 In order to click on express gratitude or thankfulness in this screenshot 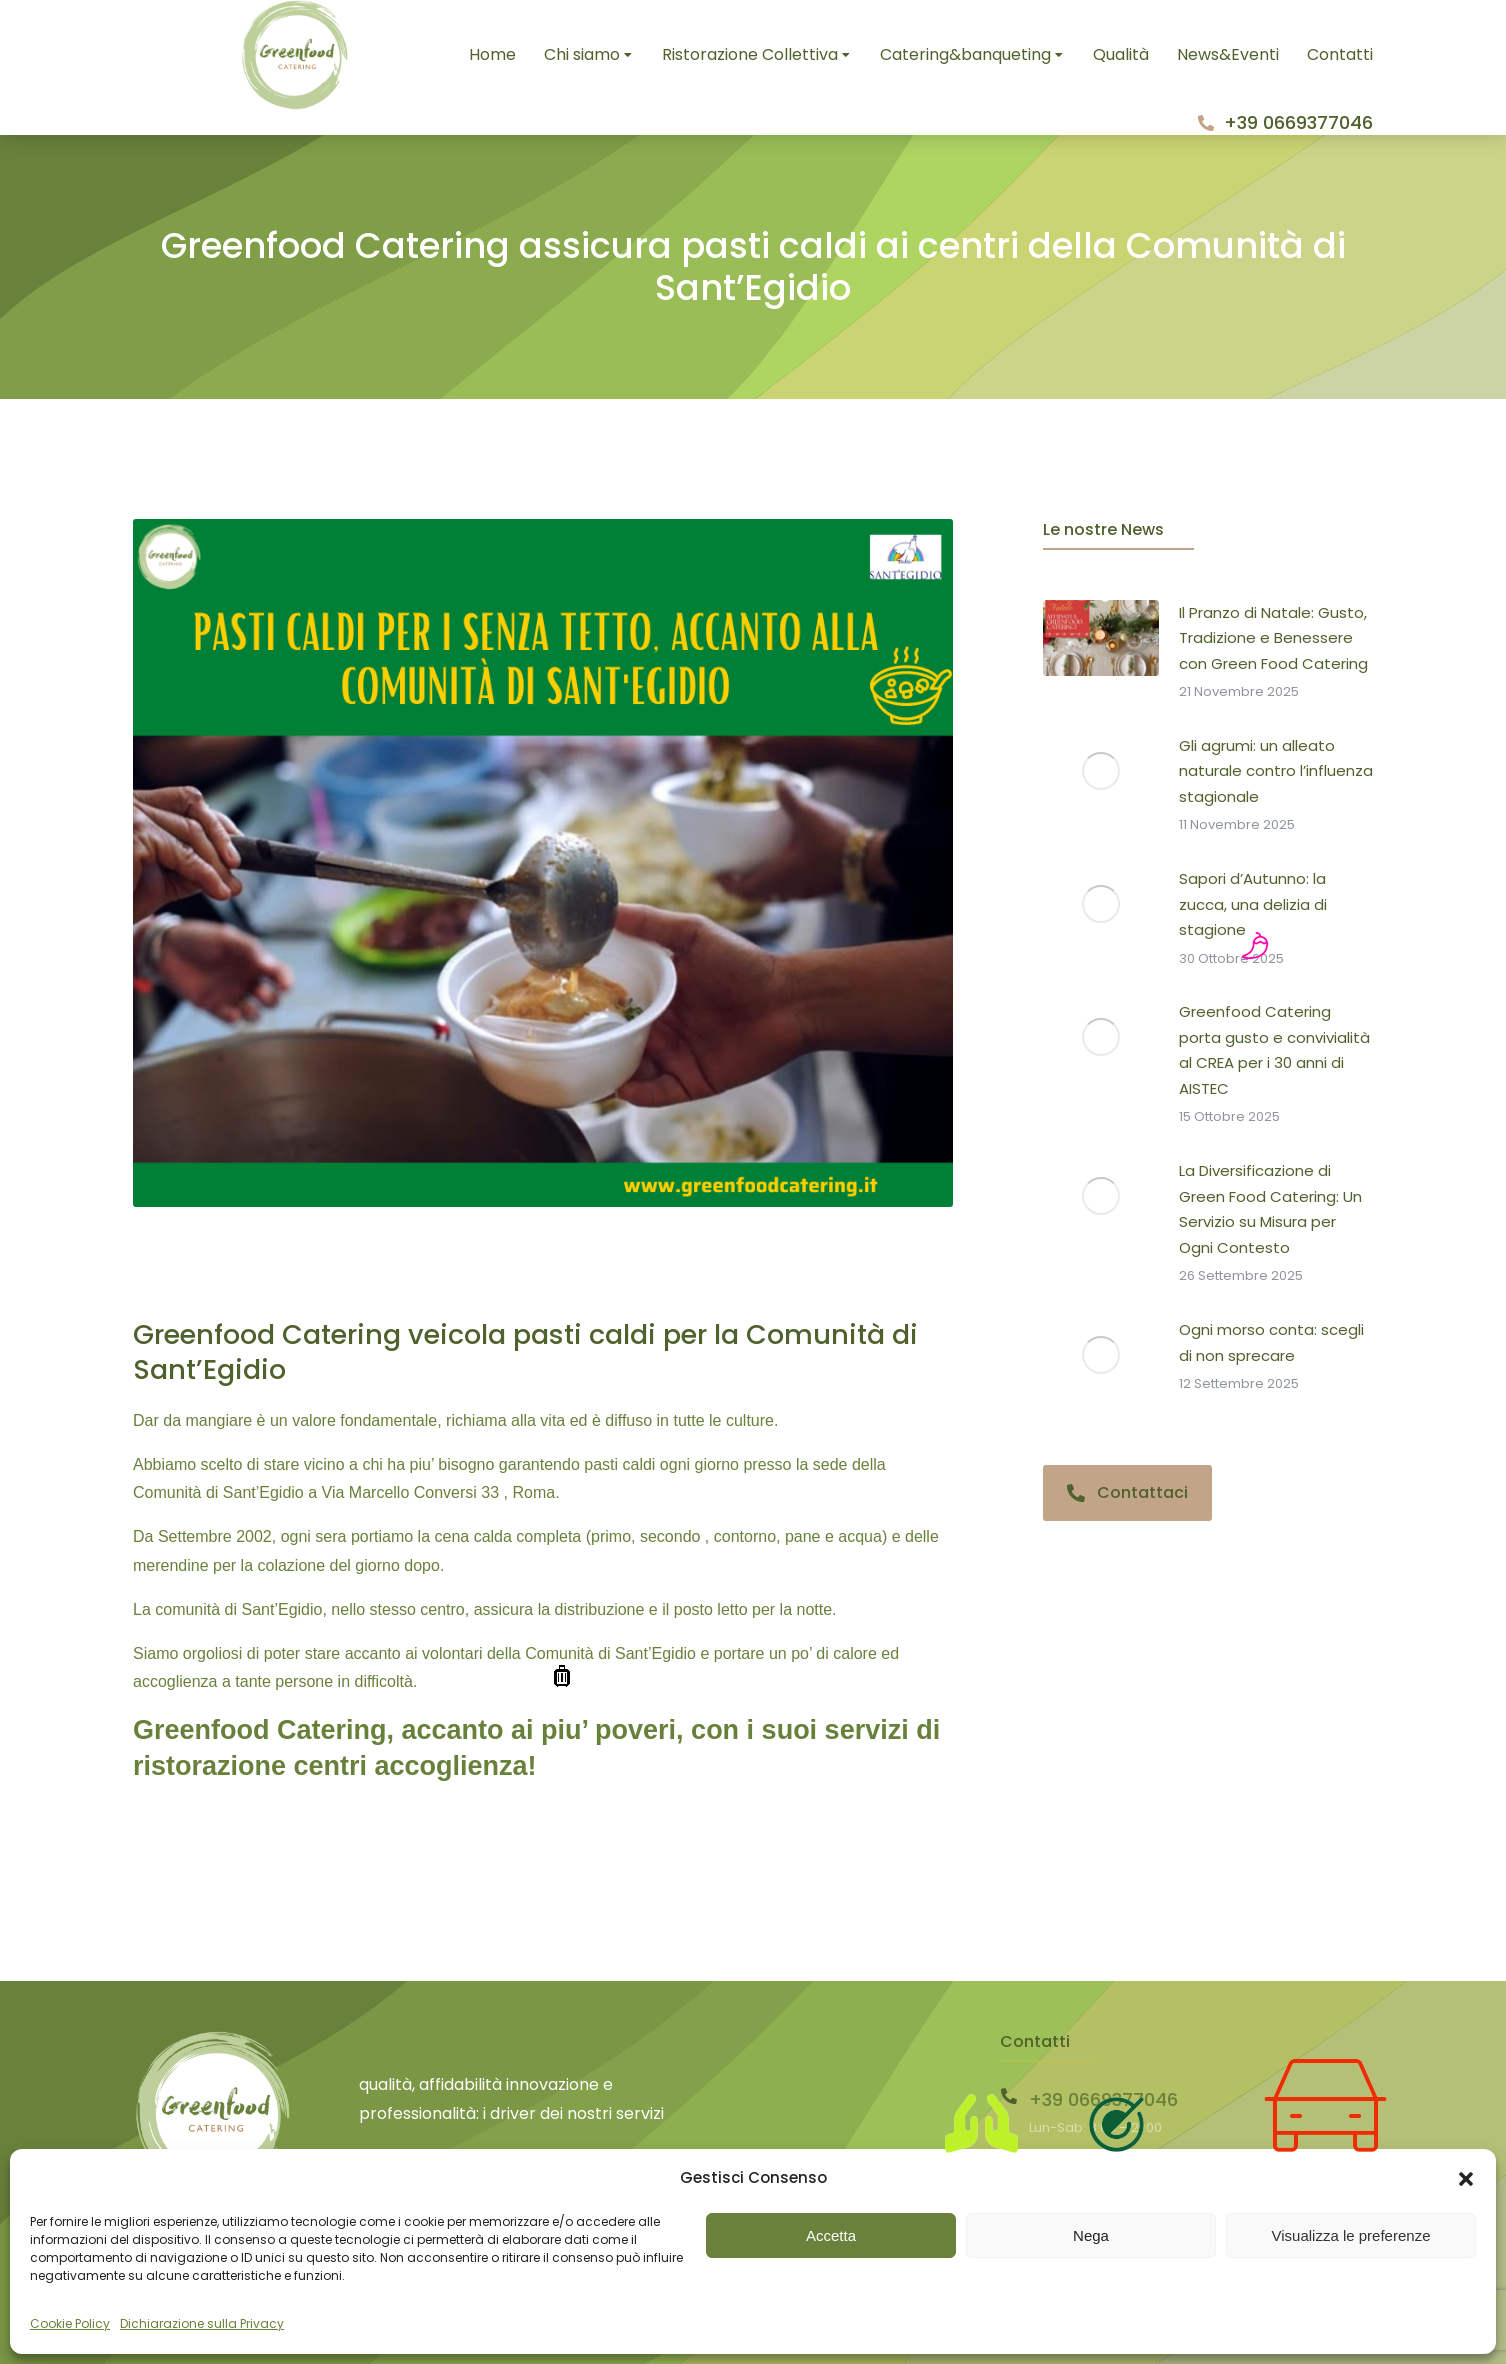, I will do `click(981, 2123)`.